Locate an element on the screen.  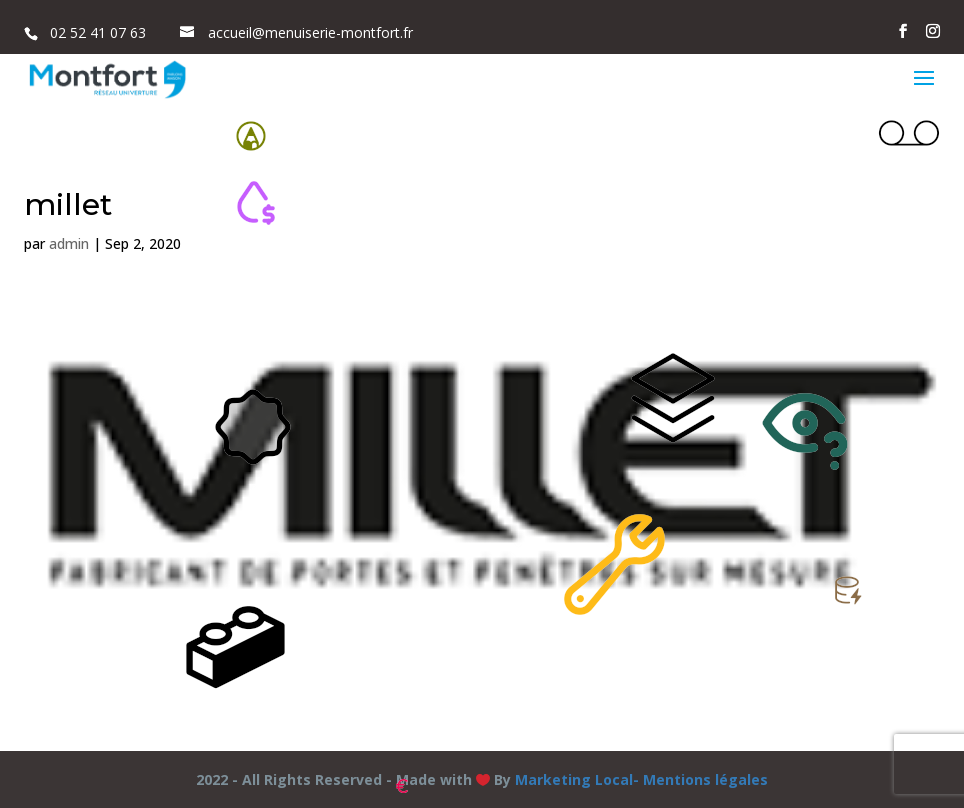
access voicemail messages is located at coordinates (909, 133).